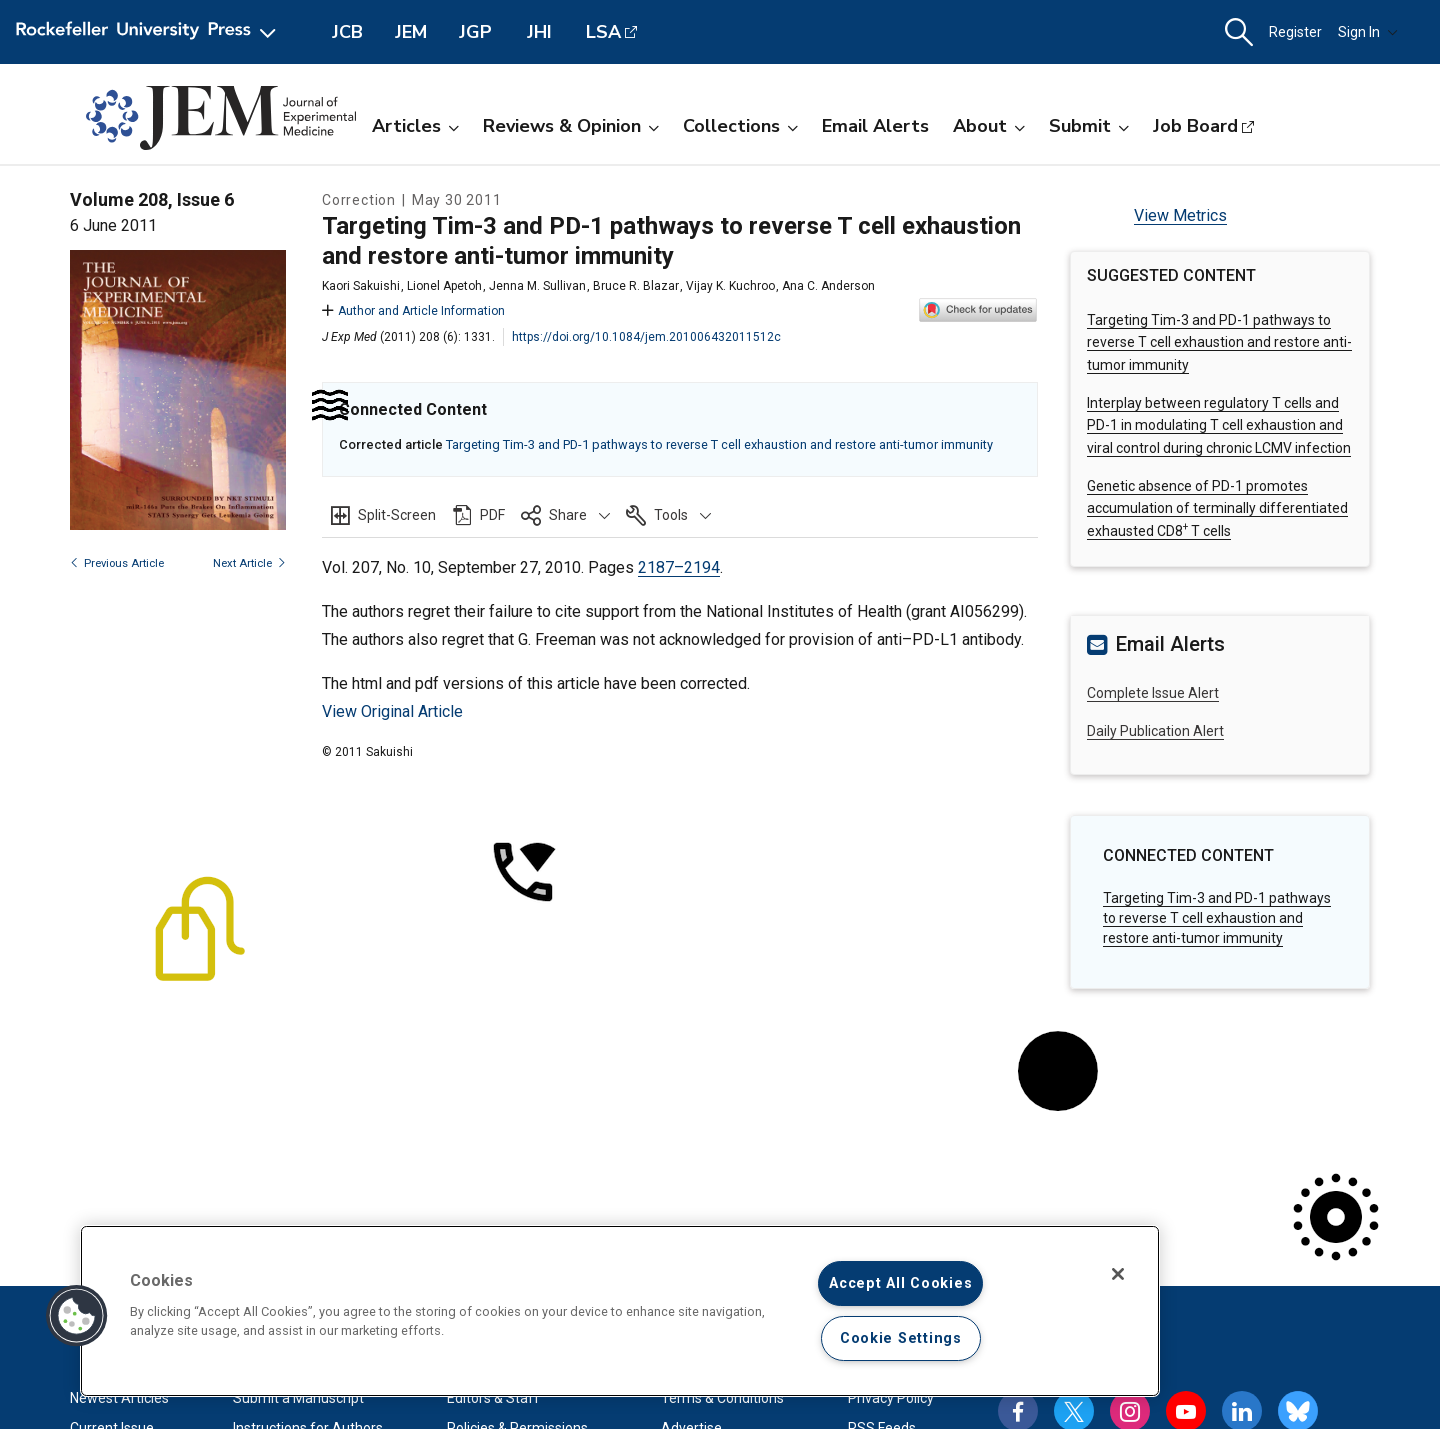 The width and height of the screenshot is (1440, 1429). I want to click on indicates live photo mode is active, so click(1336, 1217).